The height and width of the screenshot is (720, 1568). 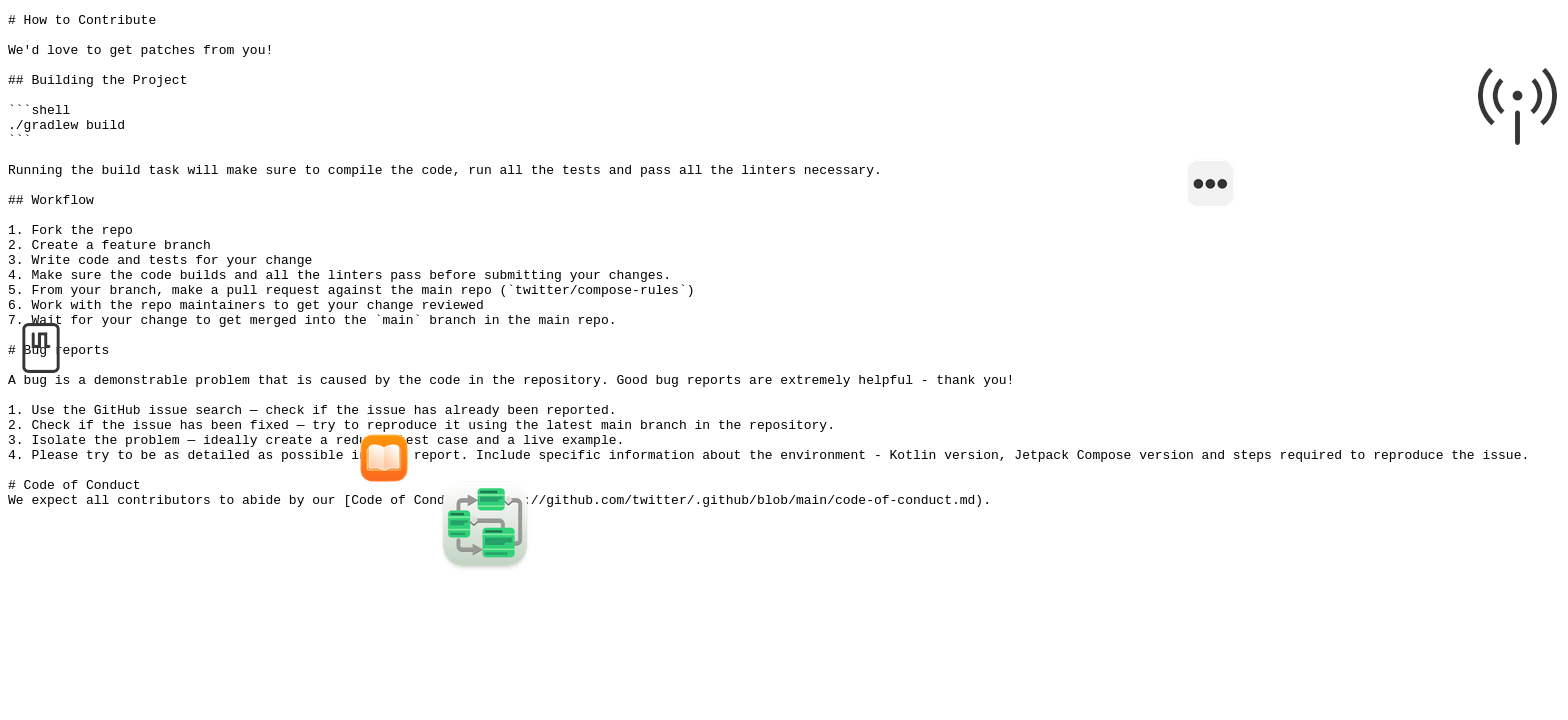 I want to click on view other applications or categories, so click(x=1210, y=183).